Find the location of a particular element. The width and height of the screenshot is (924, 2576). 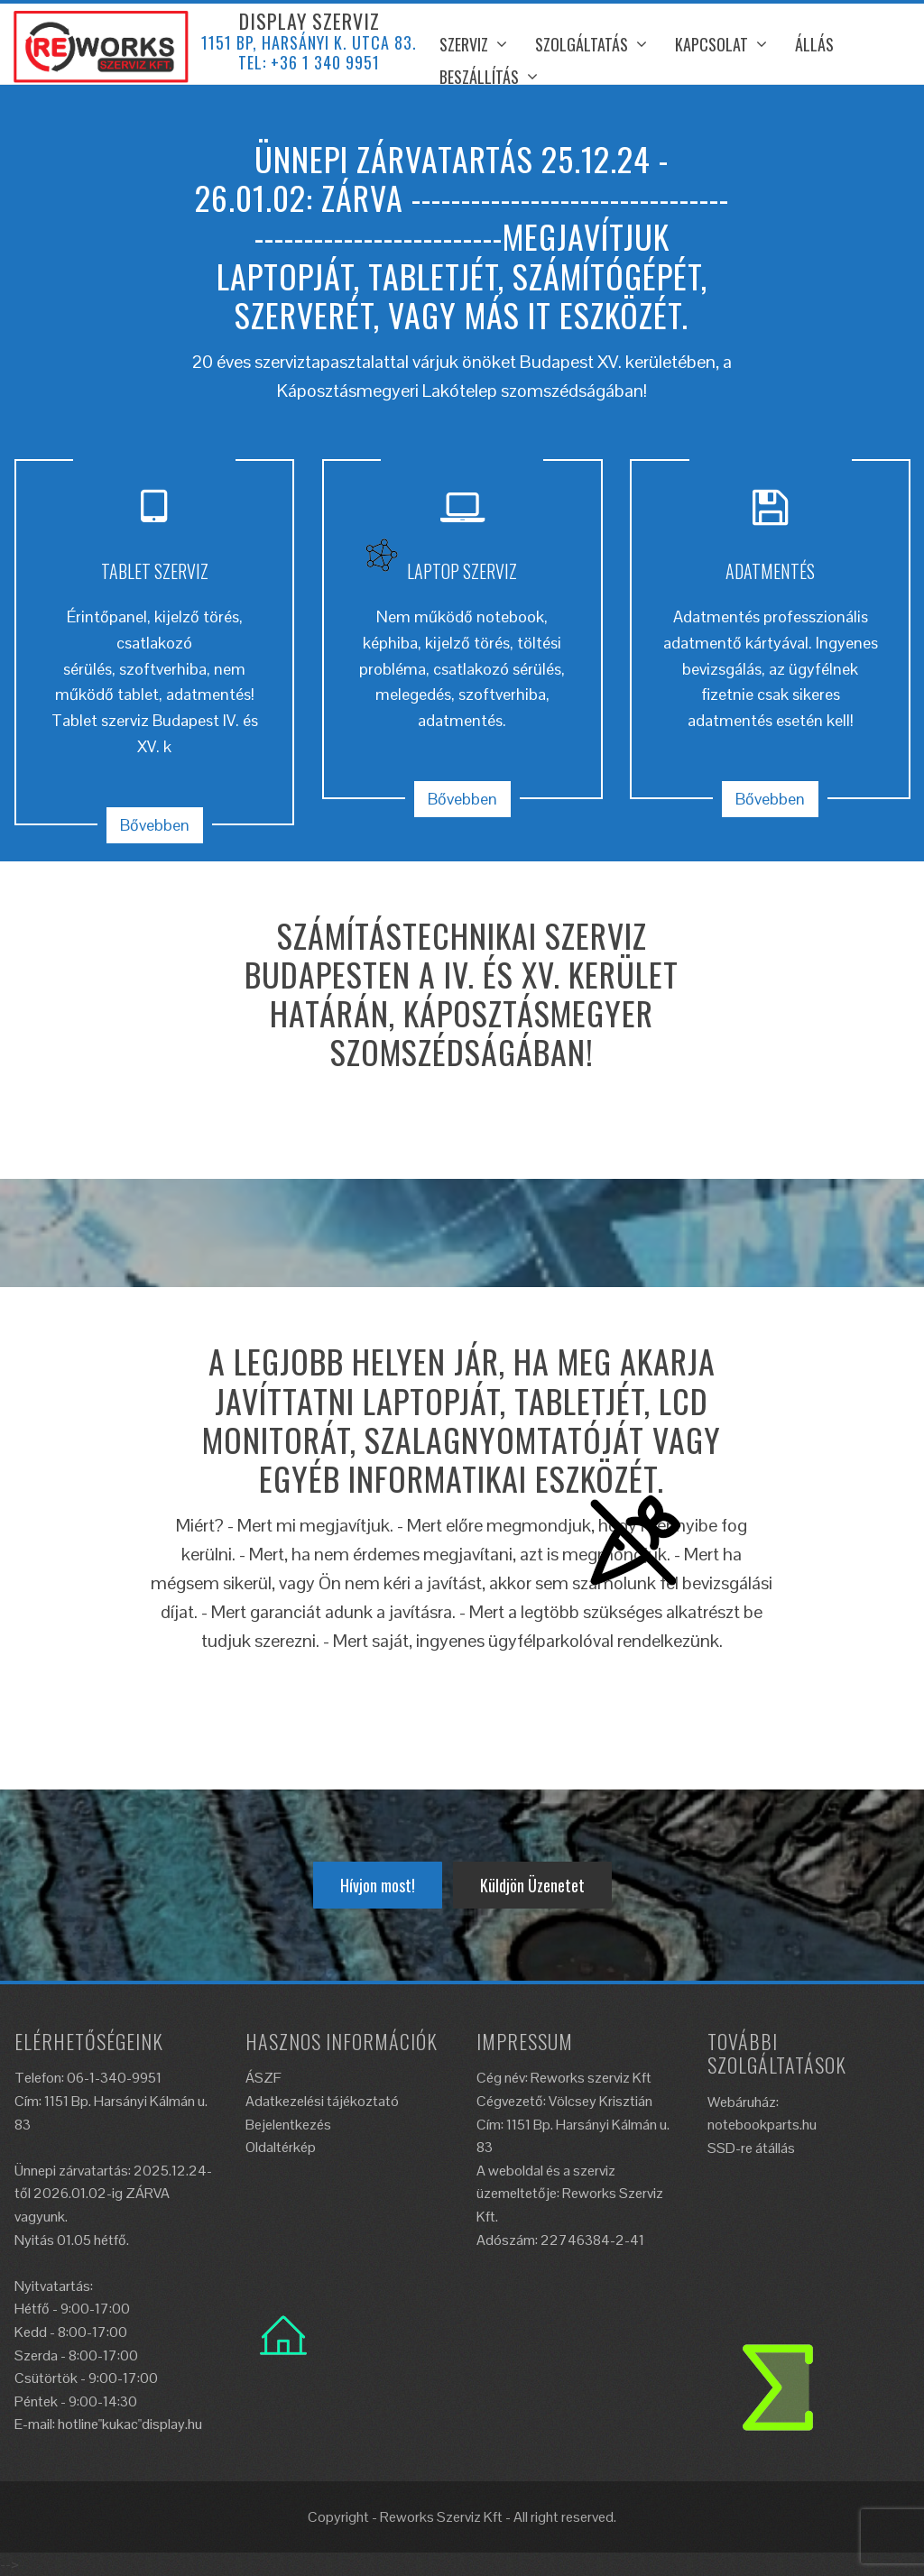

access fediverse or federated social networks is located at coordinates (381, 555).